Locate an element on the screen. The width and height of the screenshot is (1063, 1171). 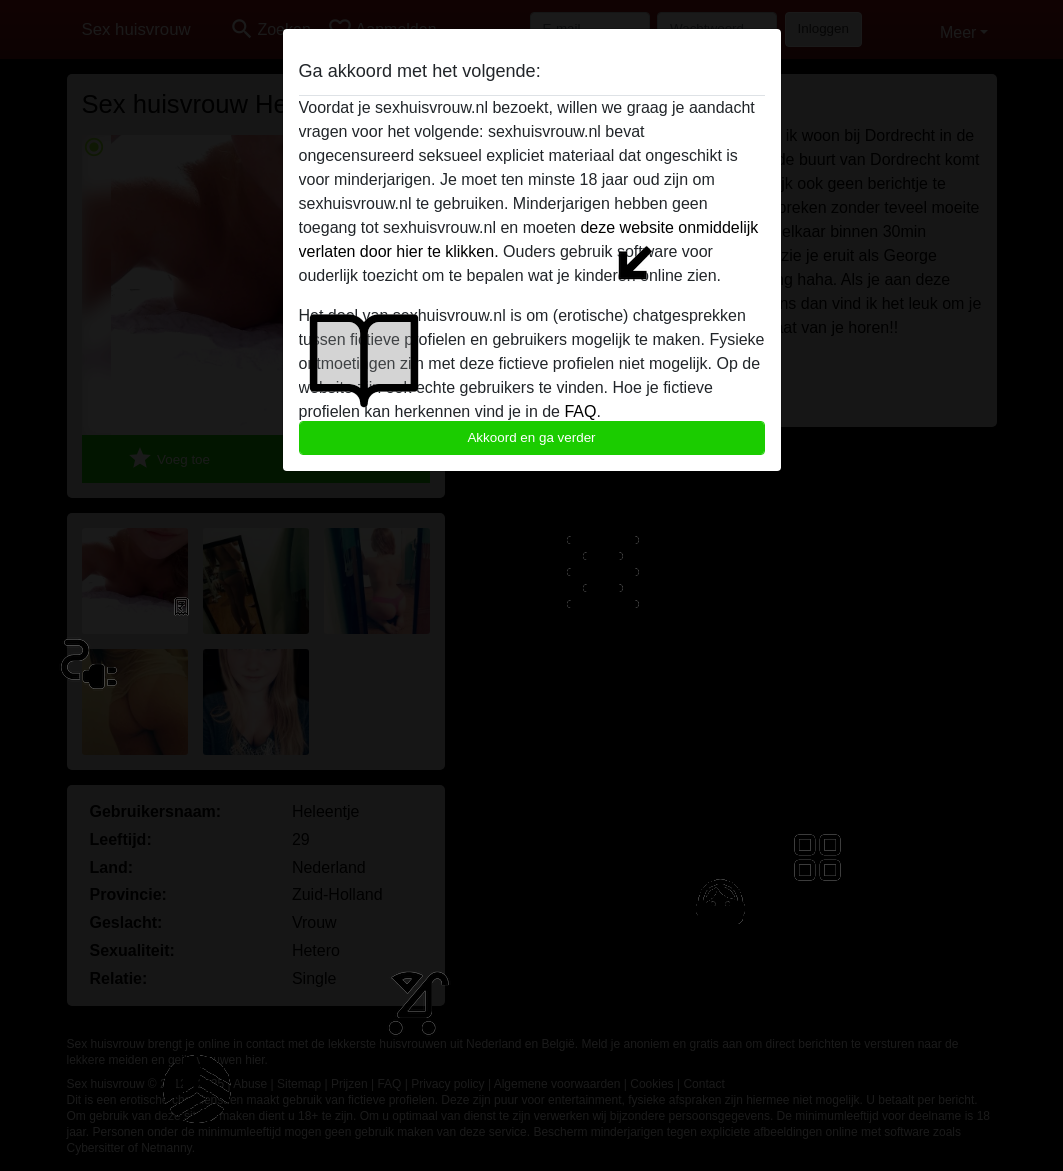
indicates stroller-friendly or family amenities available is located at coordinates (415, 1001).